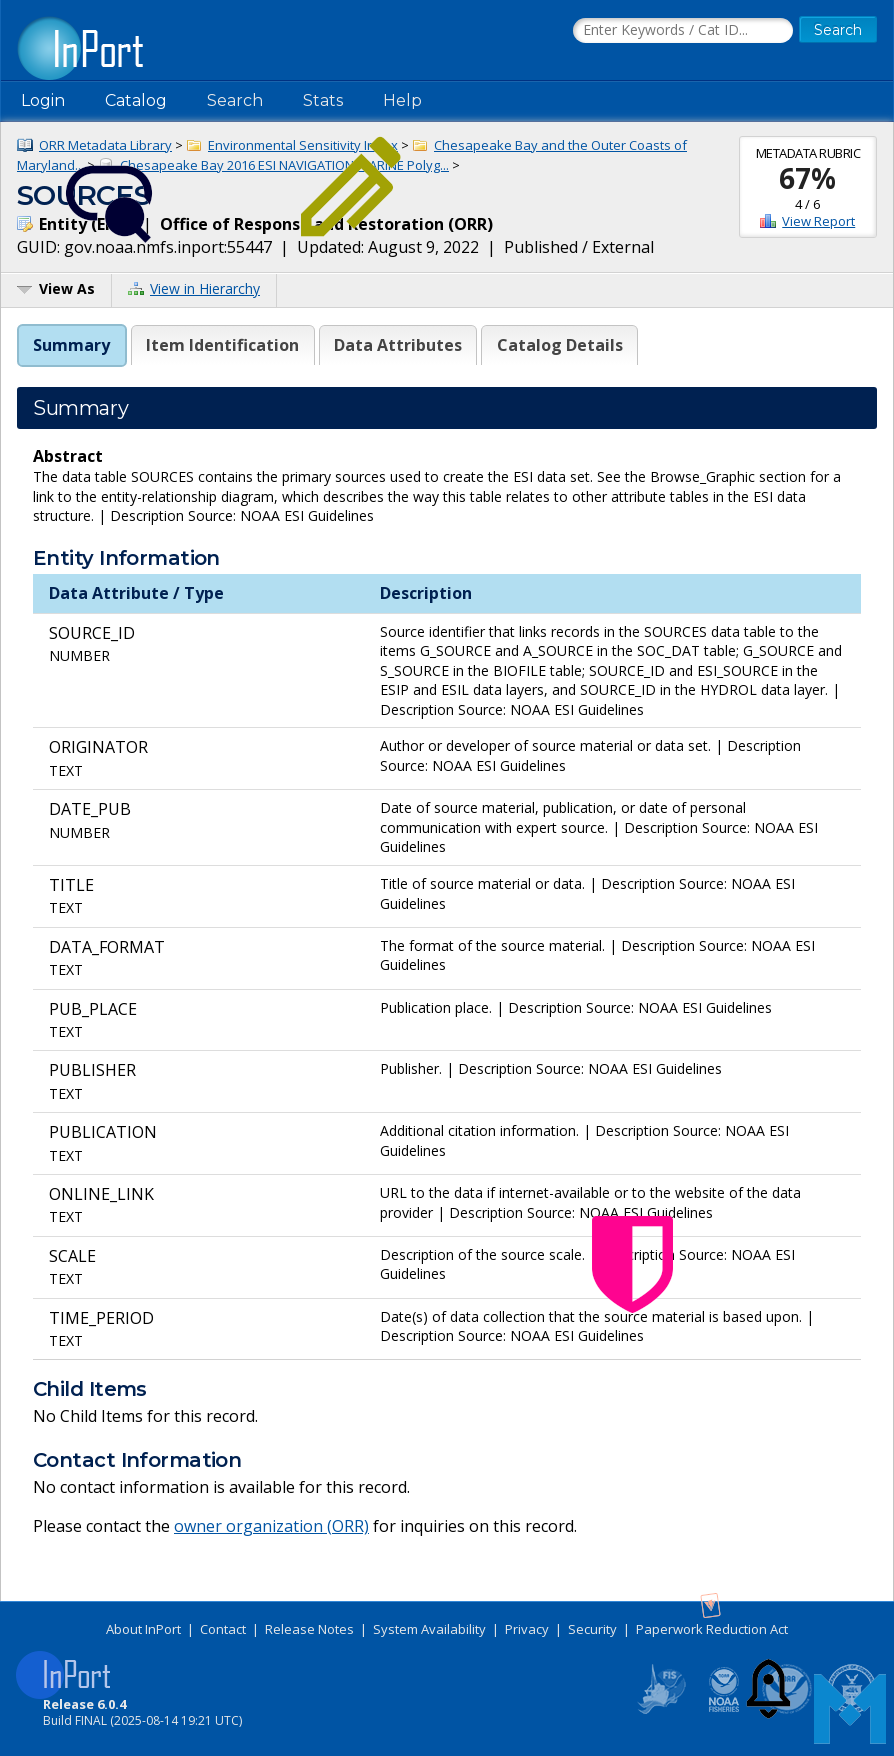 This screenshot has height=1756, width=894. What do you see at coordinates (850, 1709) in the screenshot?
I see `open the AnkerMake 3D printer app` at bounding box center [850, 1709].